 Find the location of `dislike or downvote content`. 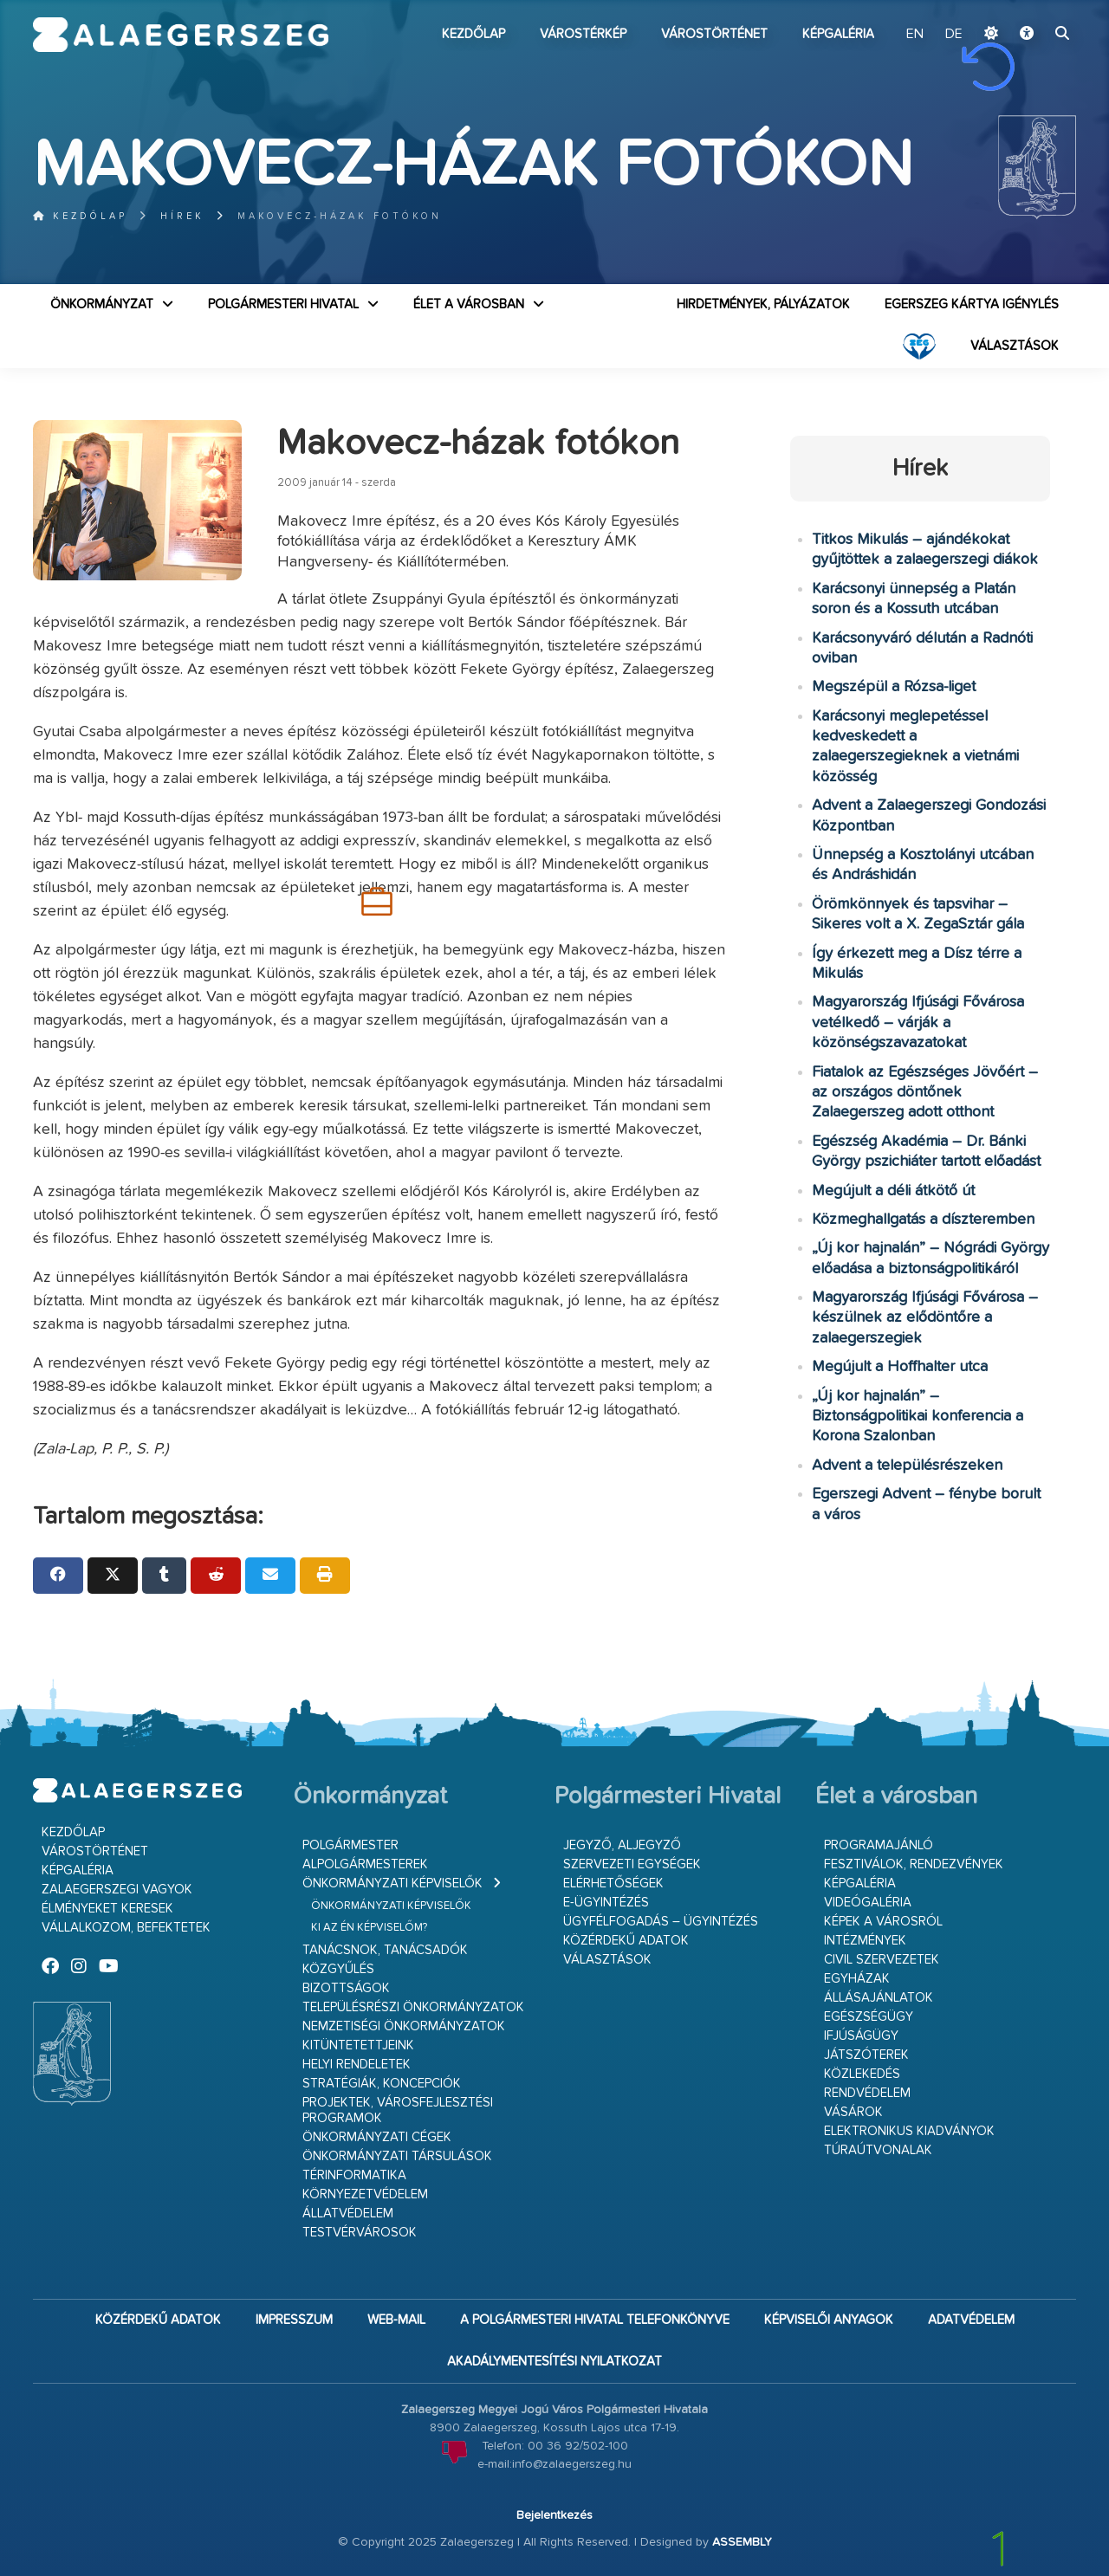

dislike or downvote content is located at coordinates (454, 2450).